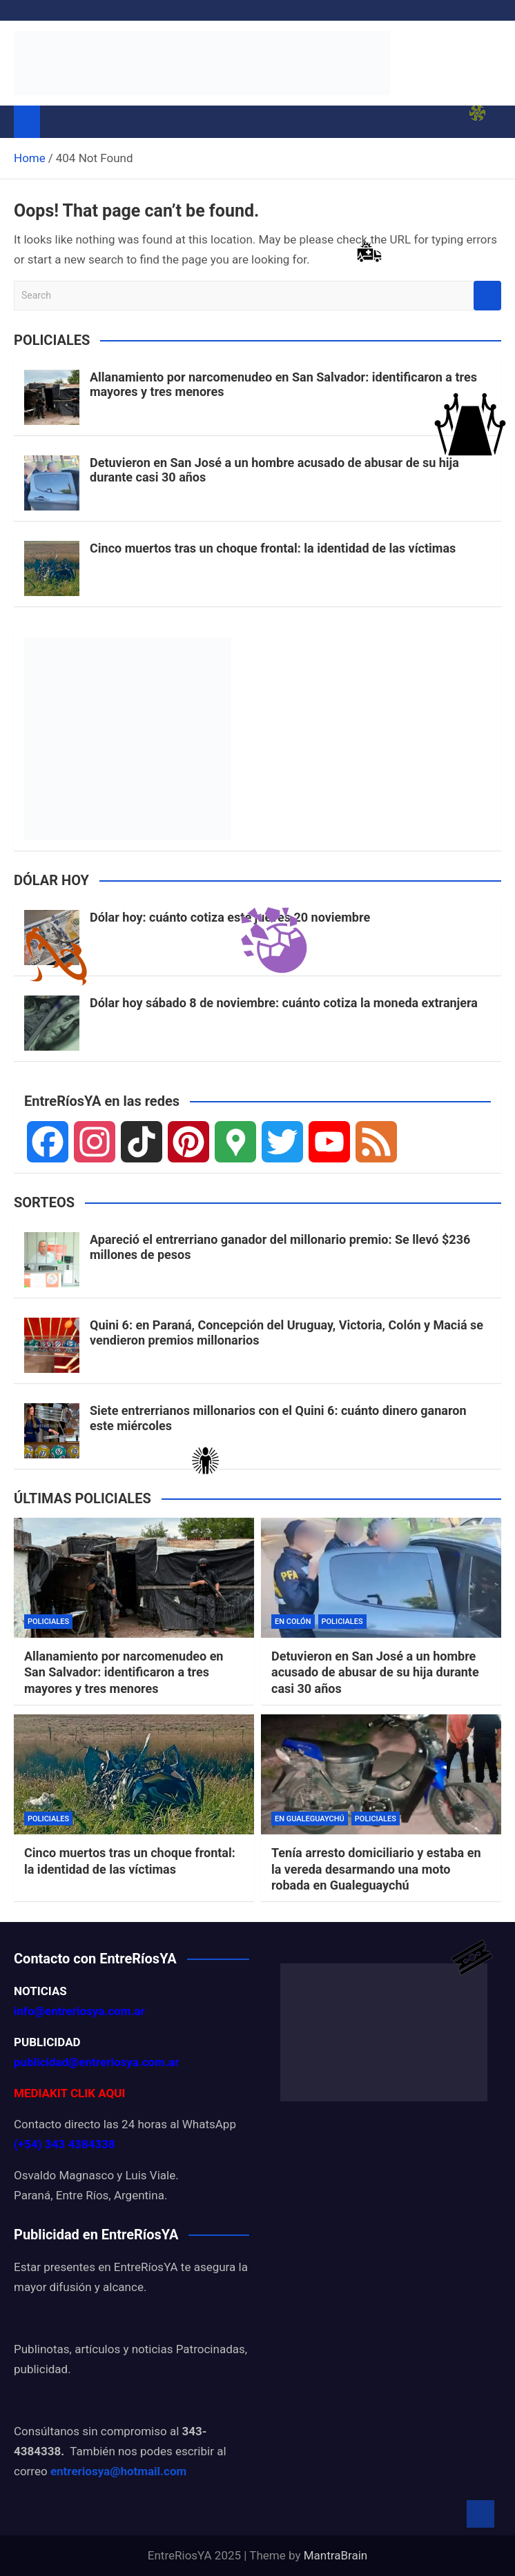 Image resolution: width=515 pixels, height=2576 pixels. I want to click on use vine whip ability or attack, so click(56, 955).